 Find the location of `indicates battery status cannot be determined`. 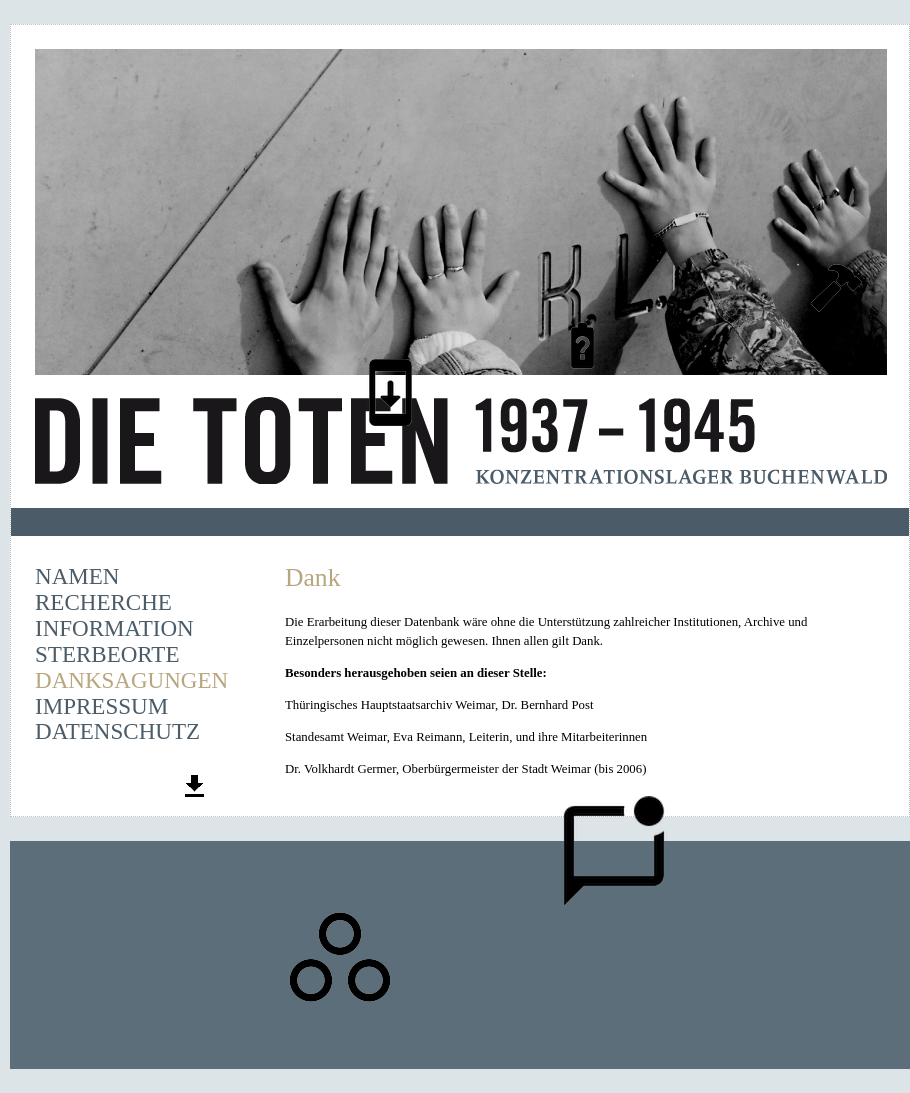

indicates battery status cannot be determined is located at coordinates (582, 345).